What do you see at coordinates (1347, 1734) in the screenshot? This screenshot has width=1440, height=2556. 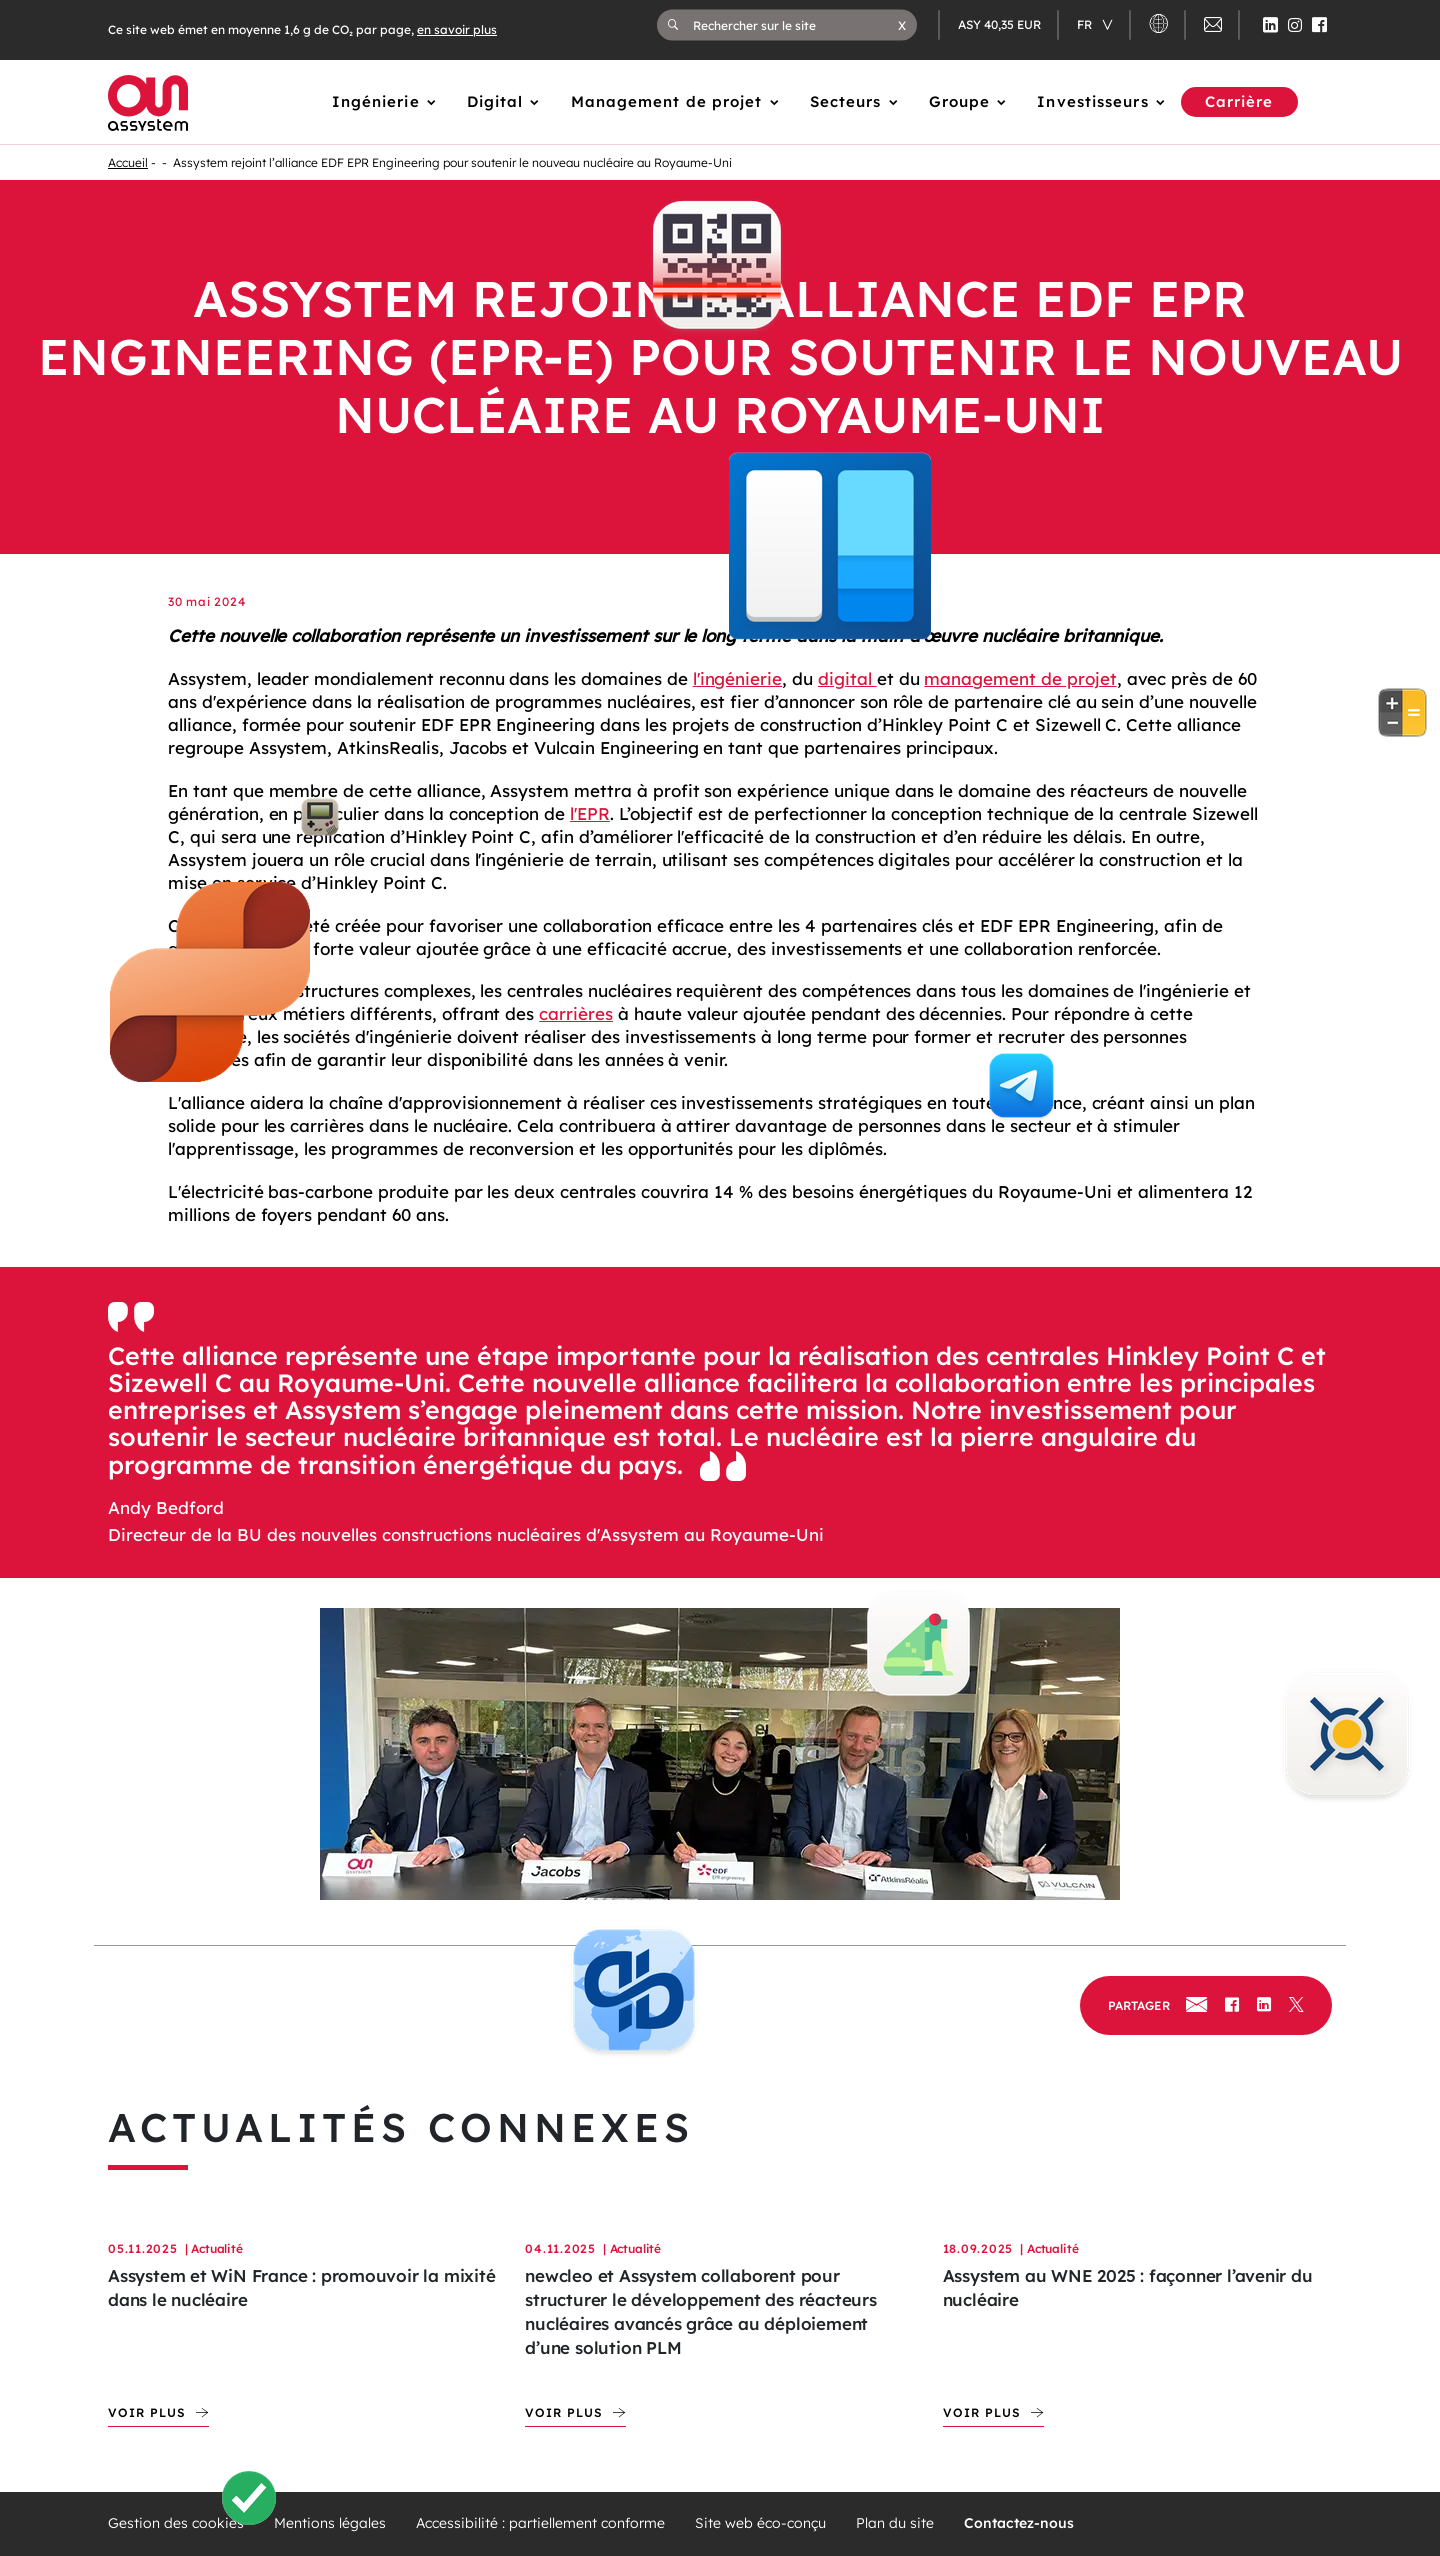 I see `open the BOINC distributed computing application` at bounding box center [1347, 1734].